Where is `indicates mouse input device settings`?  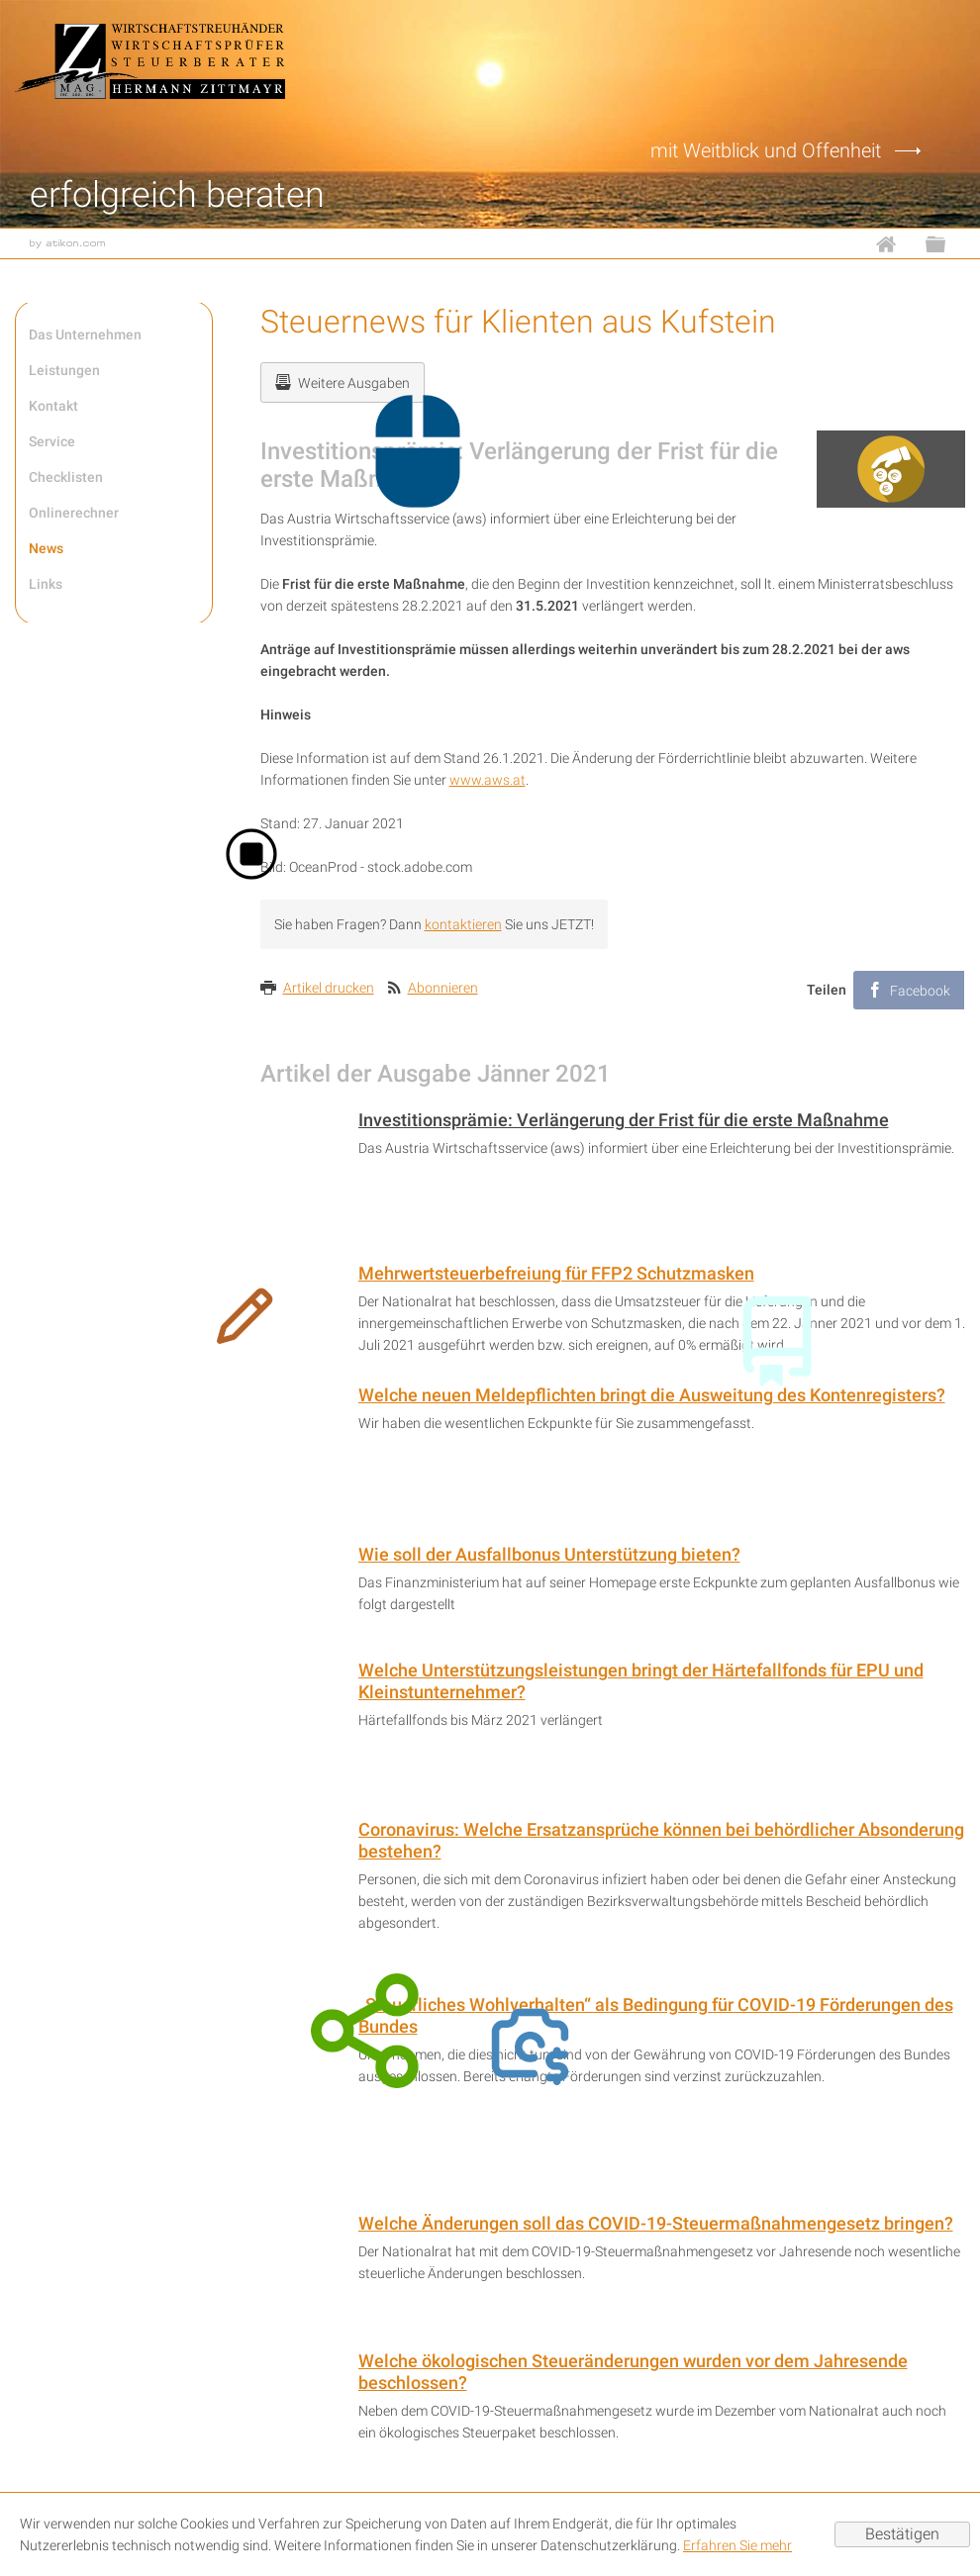
indicates mouse input device settings is located at coordinates (418, 451).